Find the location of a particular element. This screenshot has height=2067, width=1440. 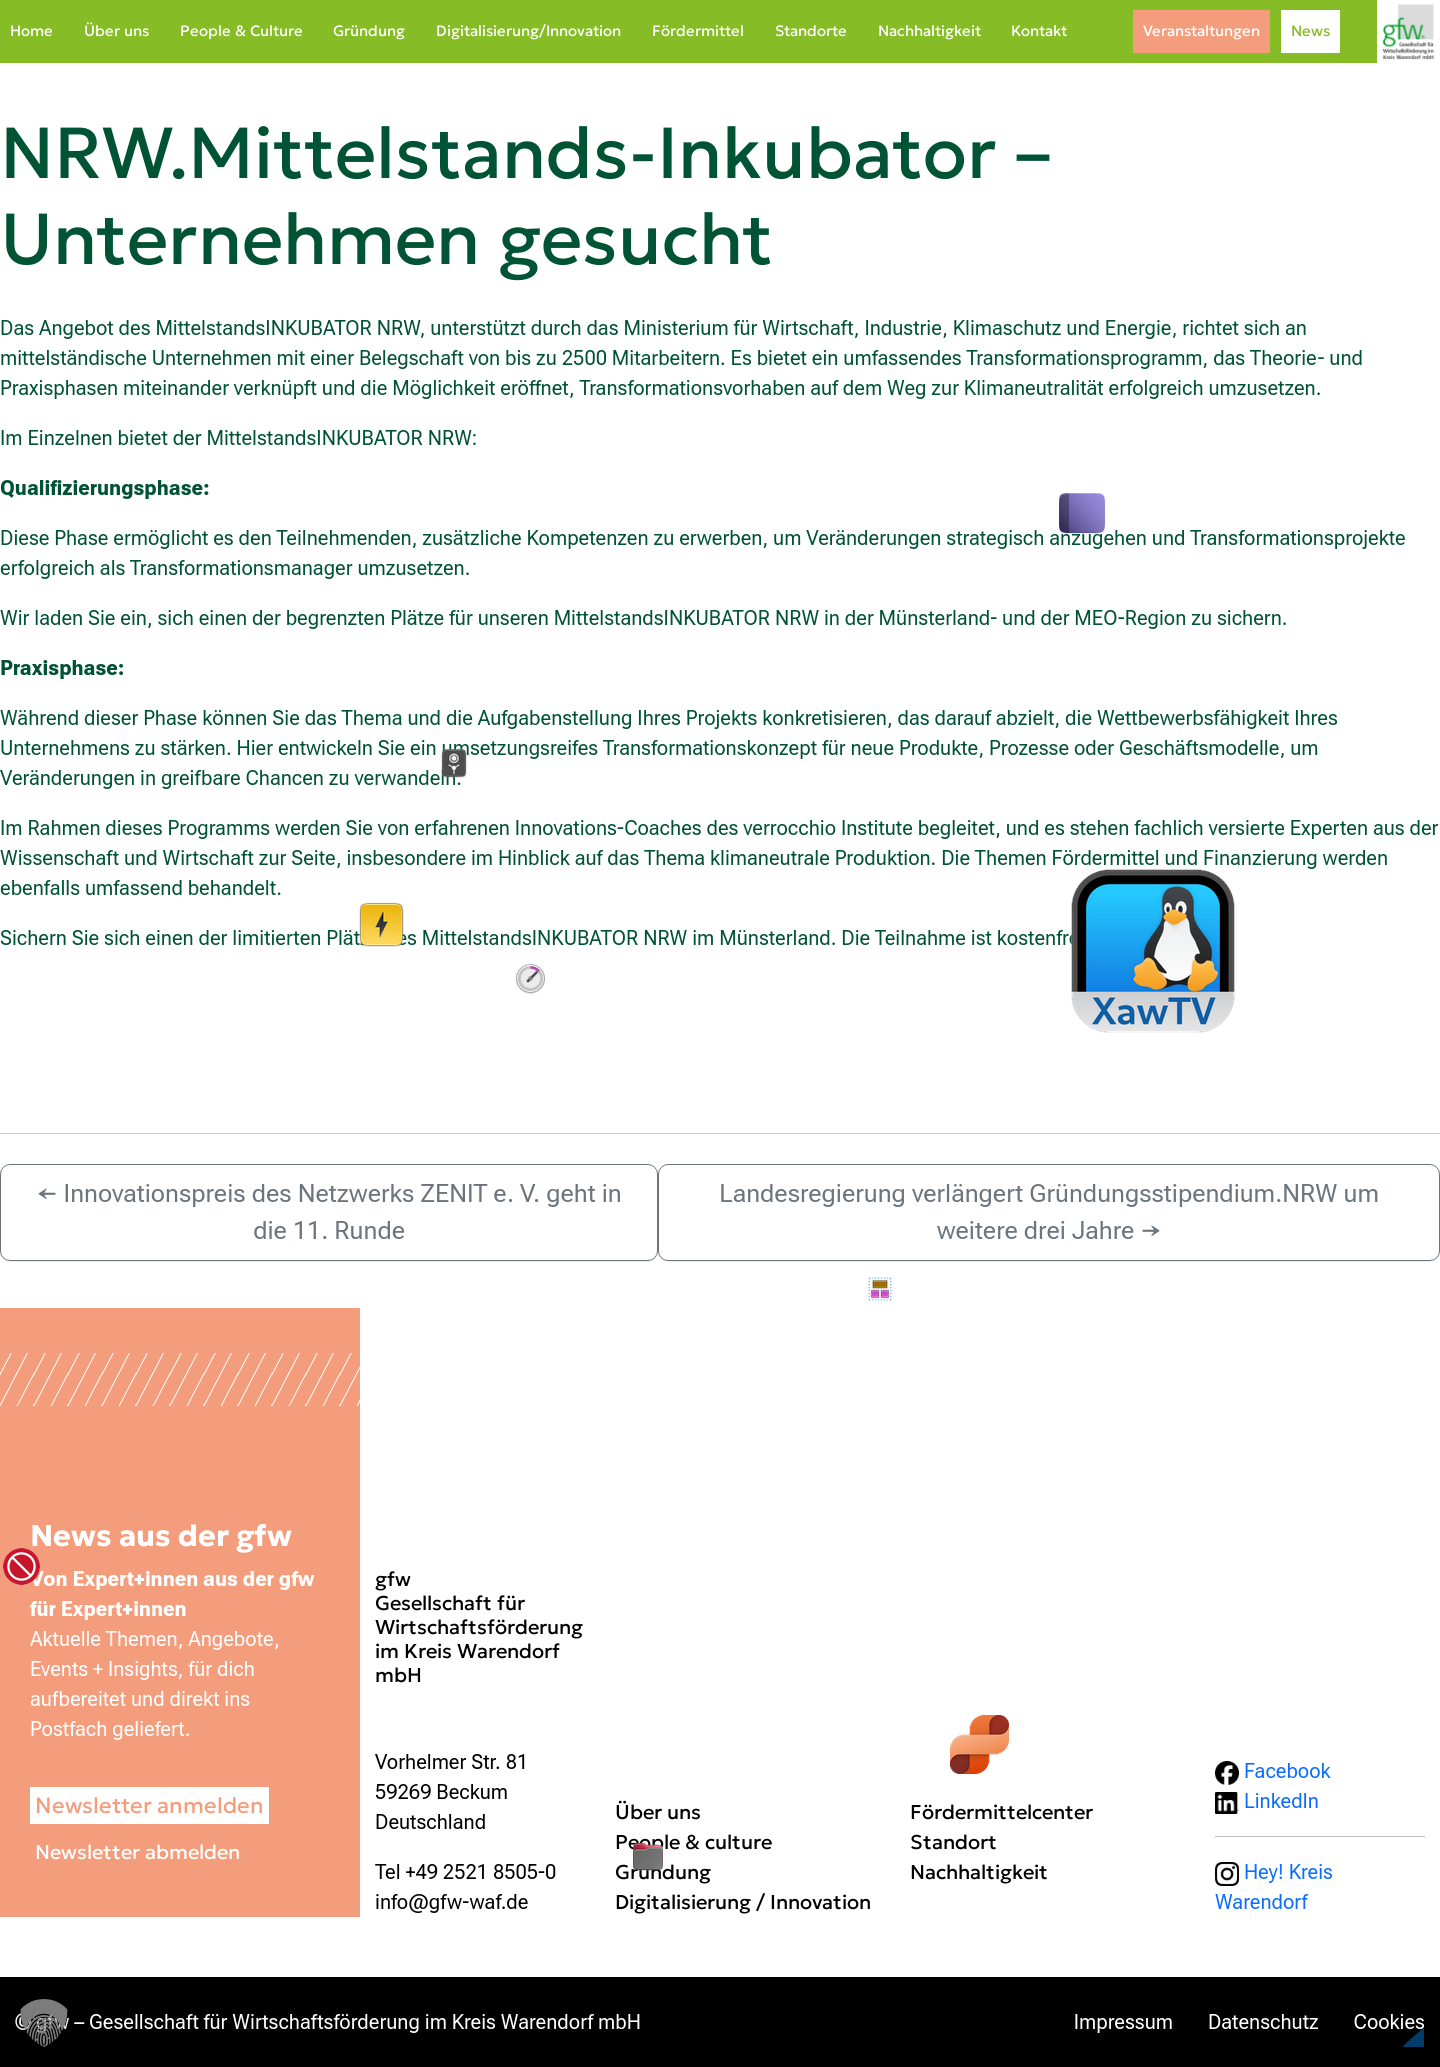

open microsoft power apps is located at coordinates (979, 1744).